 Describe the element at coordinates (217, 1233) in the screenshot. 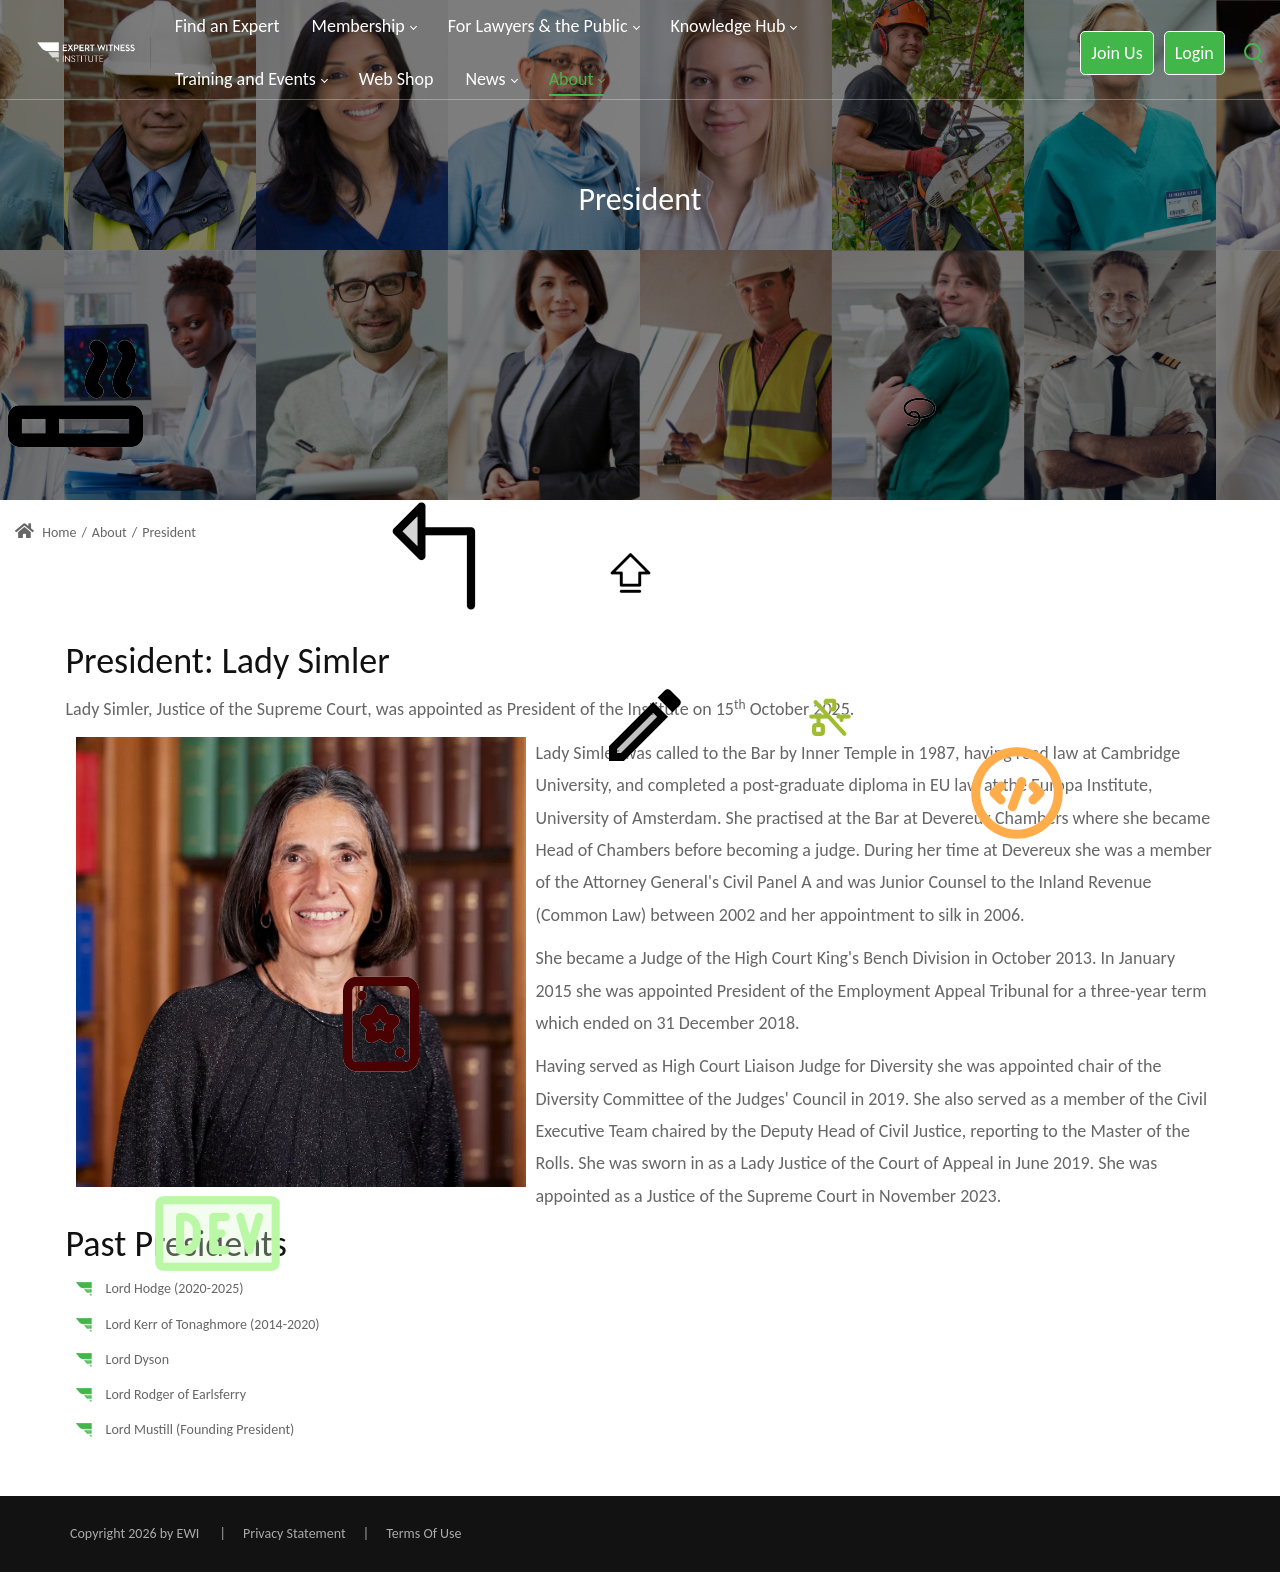

I see `visit DEV Community profile or article` at that location.